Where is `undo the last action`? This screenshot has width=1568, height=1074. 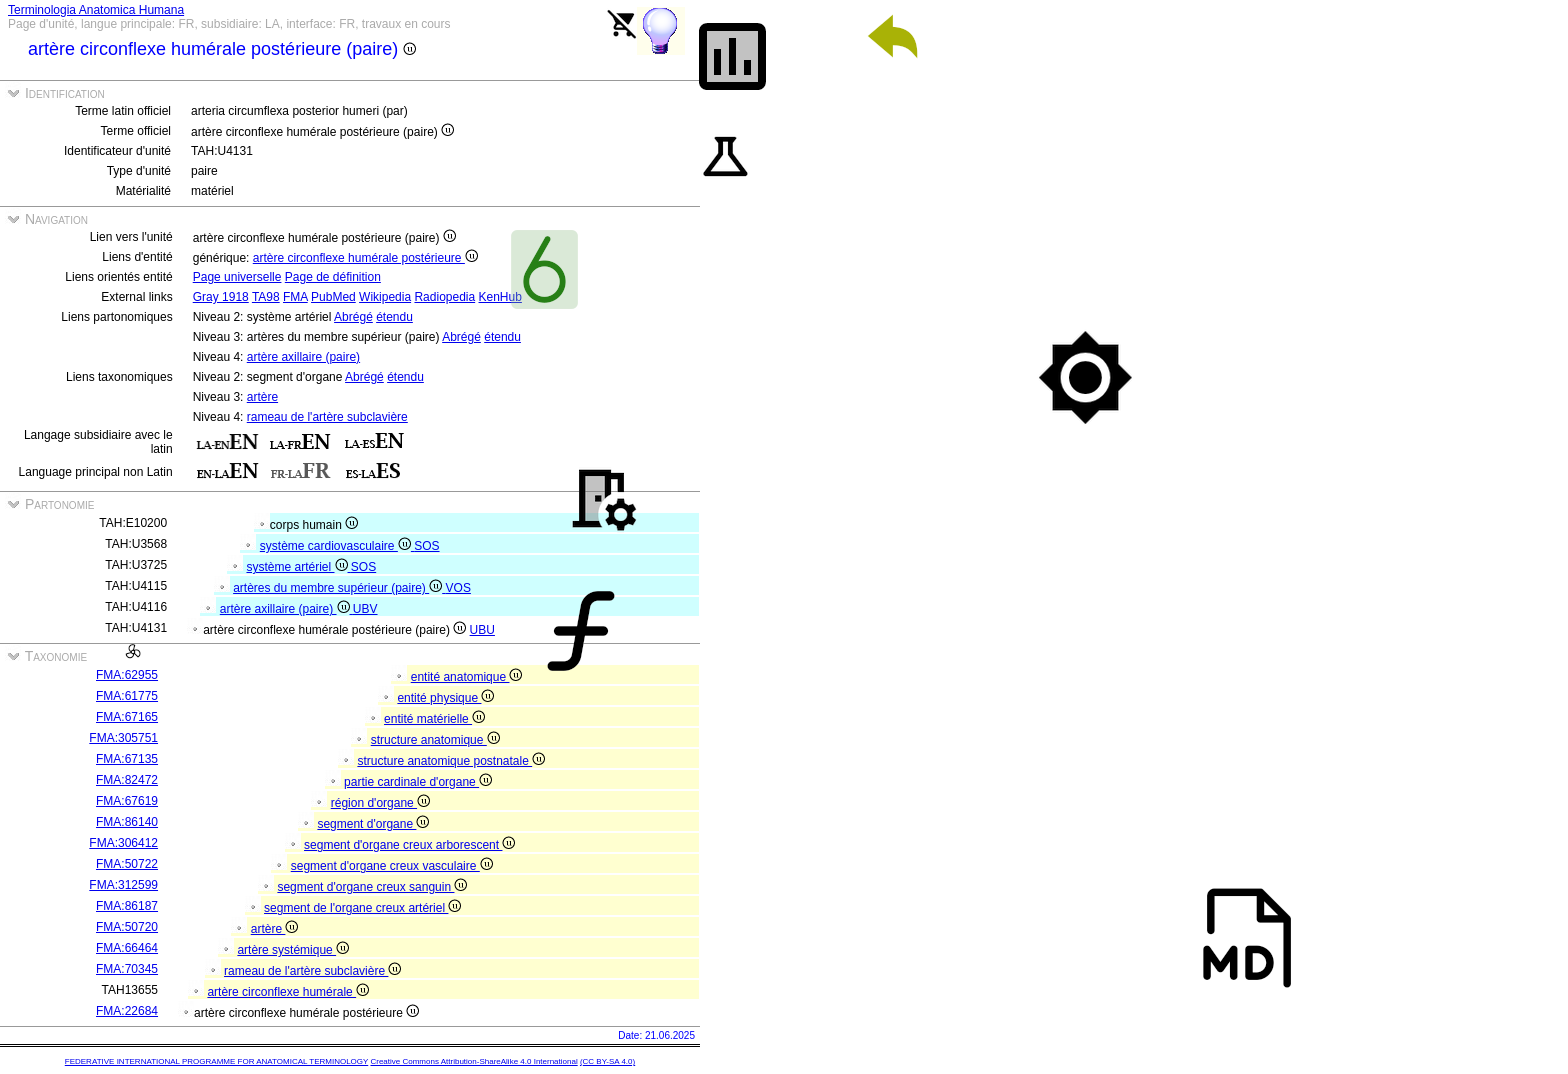
undo the last action is located at coordinates (892, 36).